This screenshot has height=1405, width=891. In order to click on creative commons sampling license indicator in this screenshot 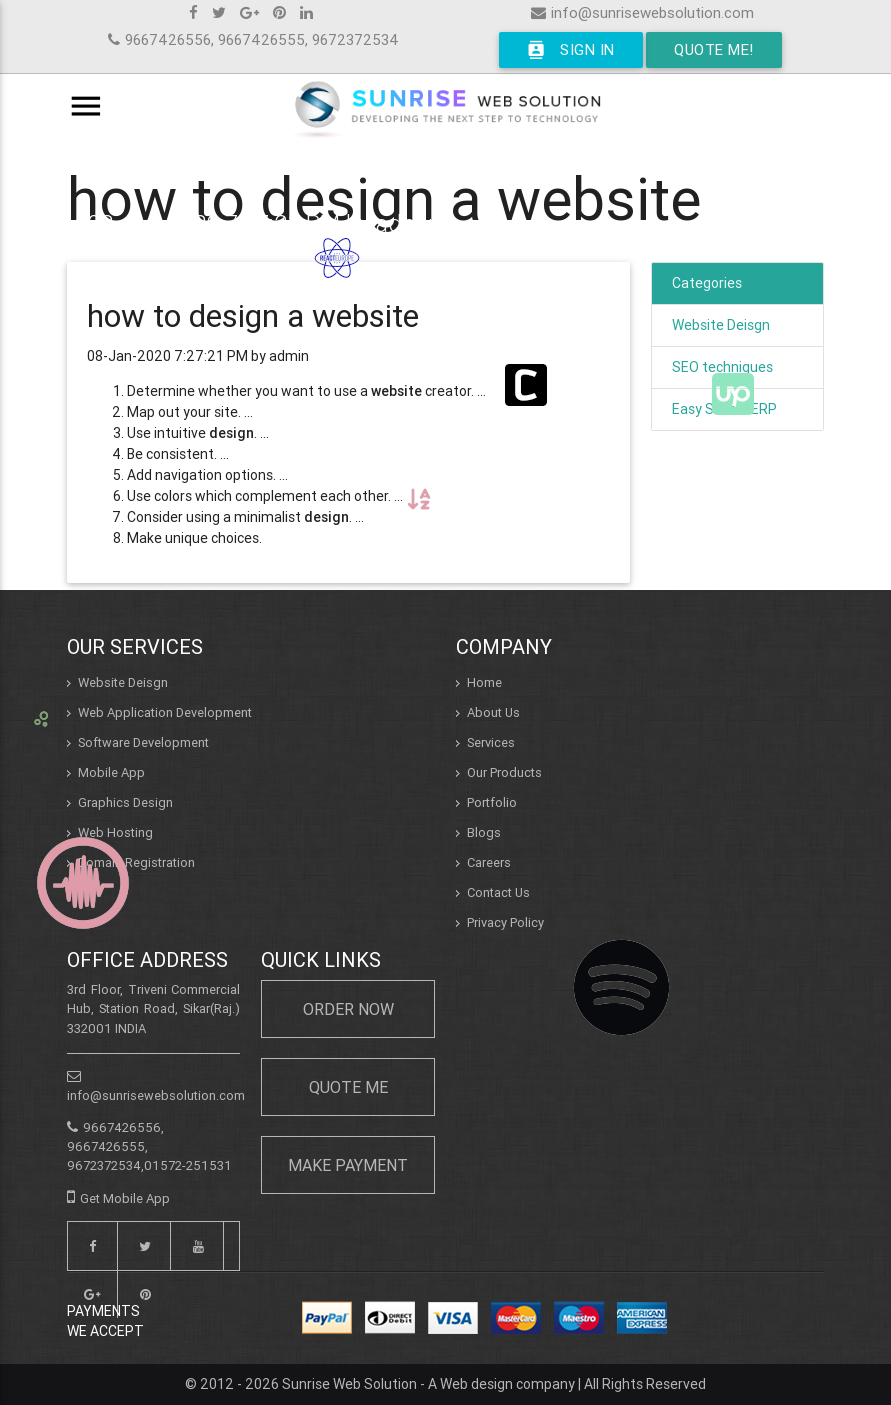, I will do `click(83, 883)`.